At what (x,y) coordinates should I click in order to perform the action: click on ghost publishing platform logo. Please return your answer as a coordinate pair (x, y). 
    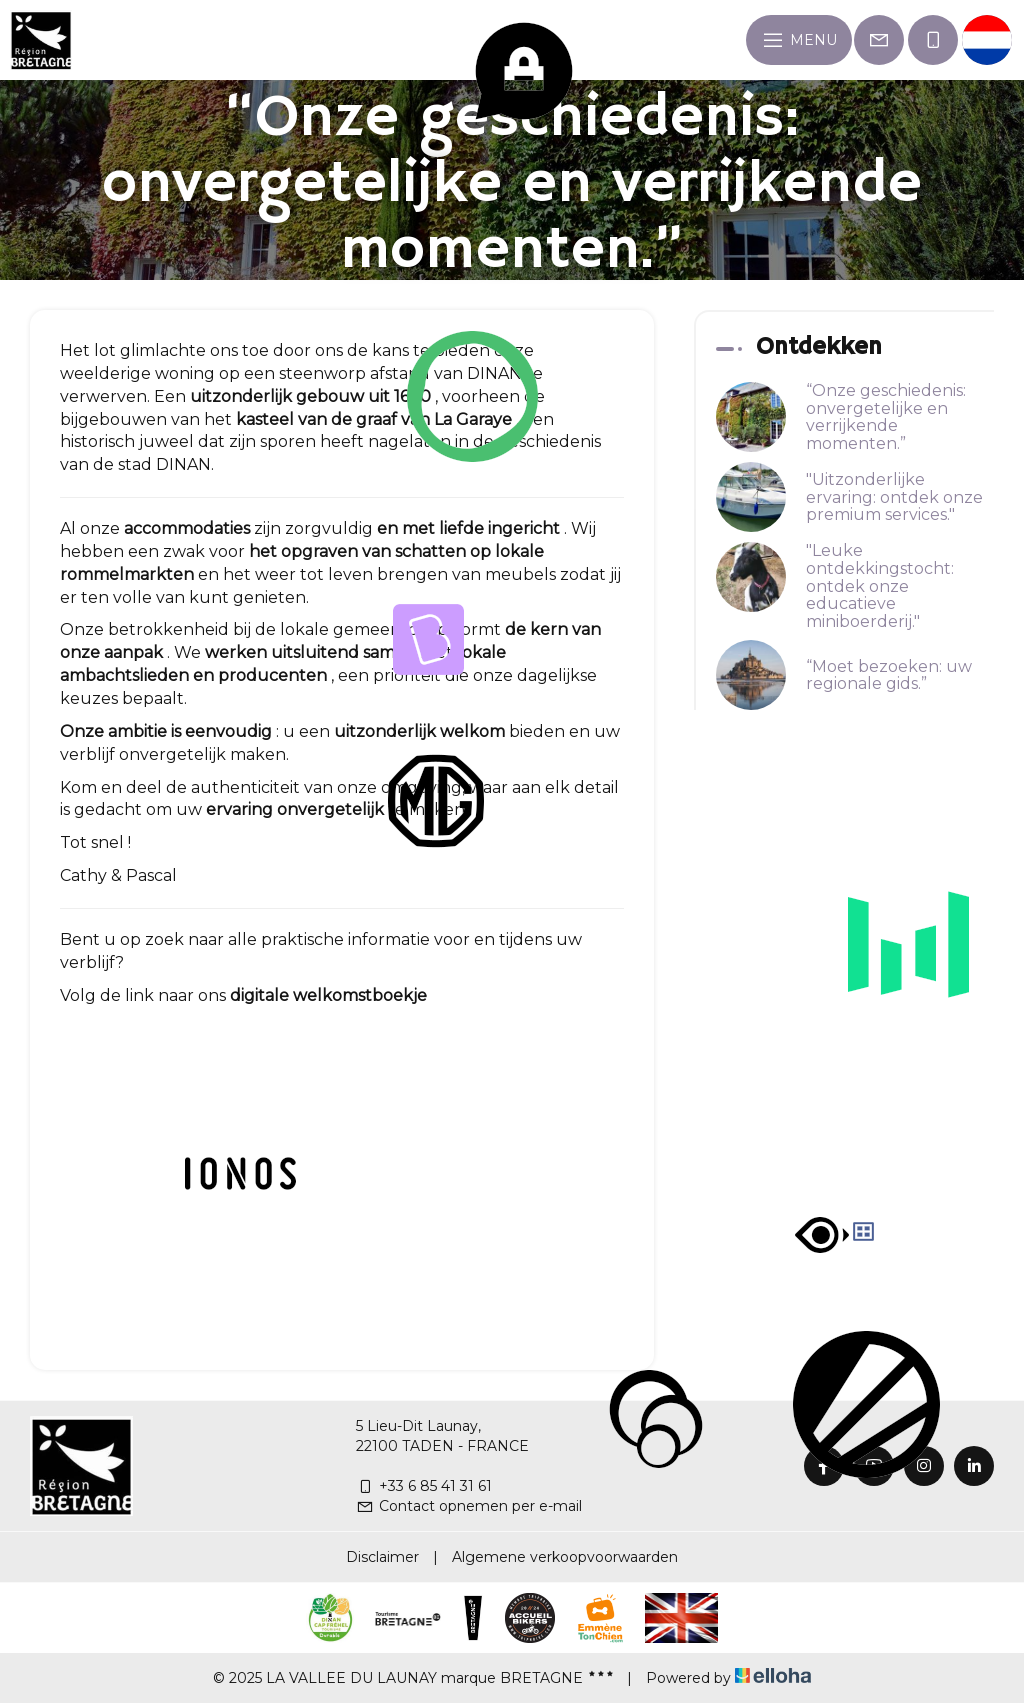
    Looking at the image, I should click on (472, 396).